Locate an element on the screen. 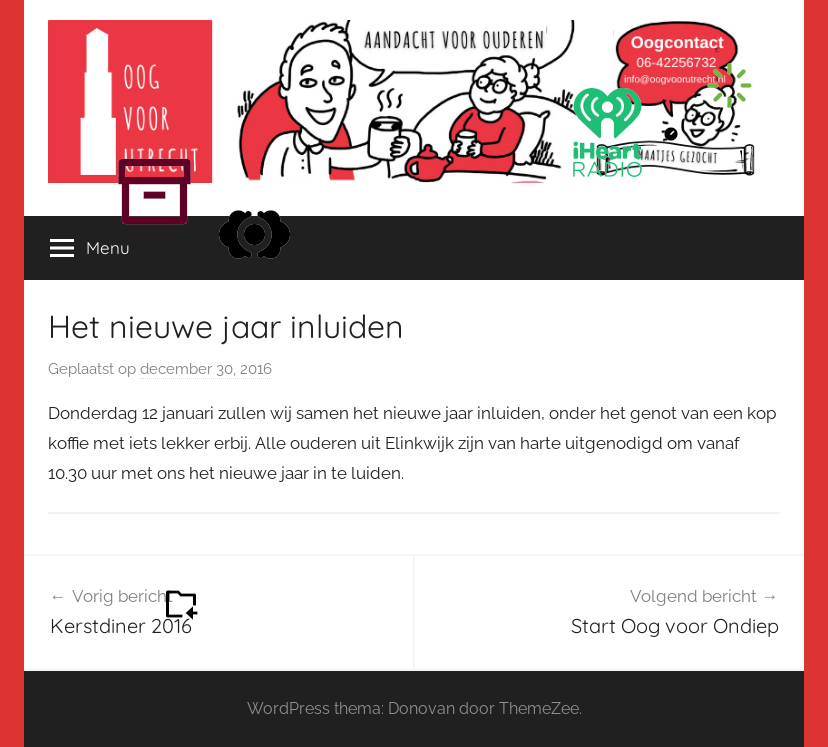  indicates content is loading is located at coordinates (729, 85).